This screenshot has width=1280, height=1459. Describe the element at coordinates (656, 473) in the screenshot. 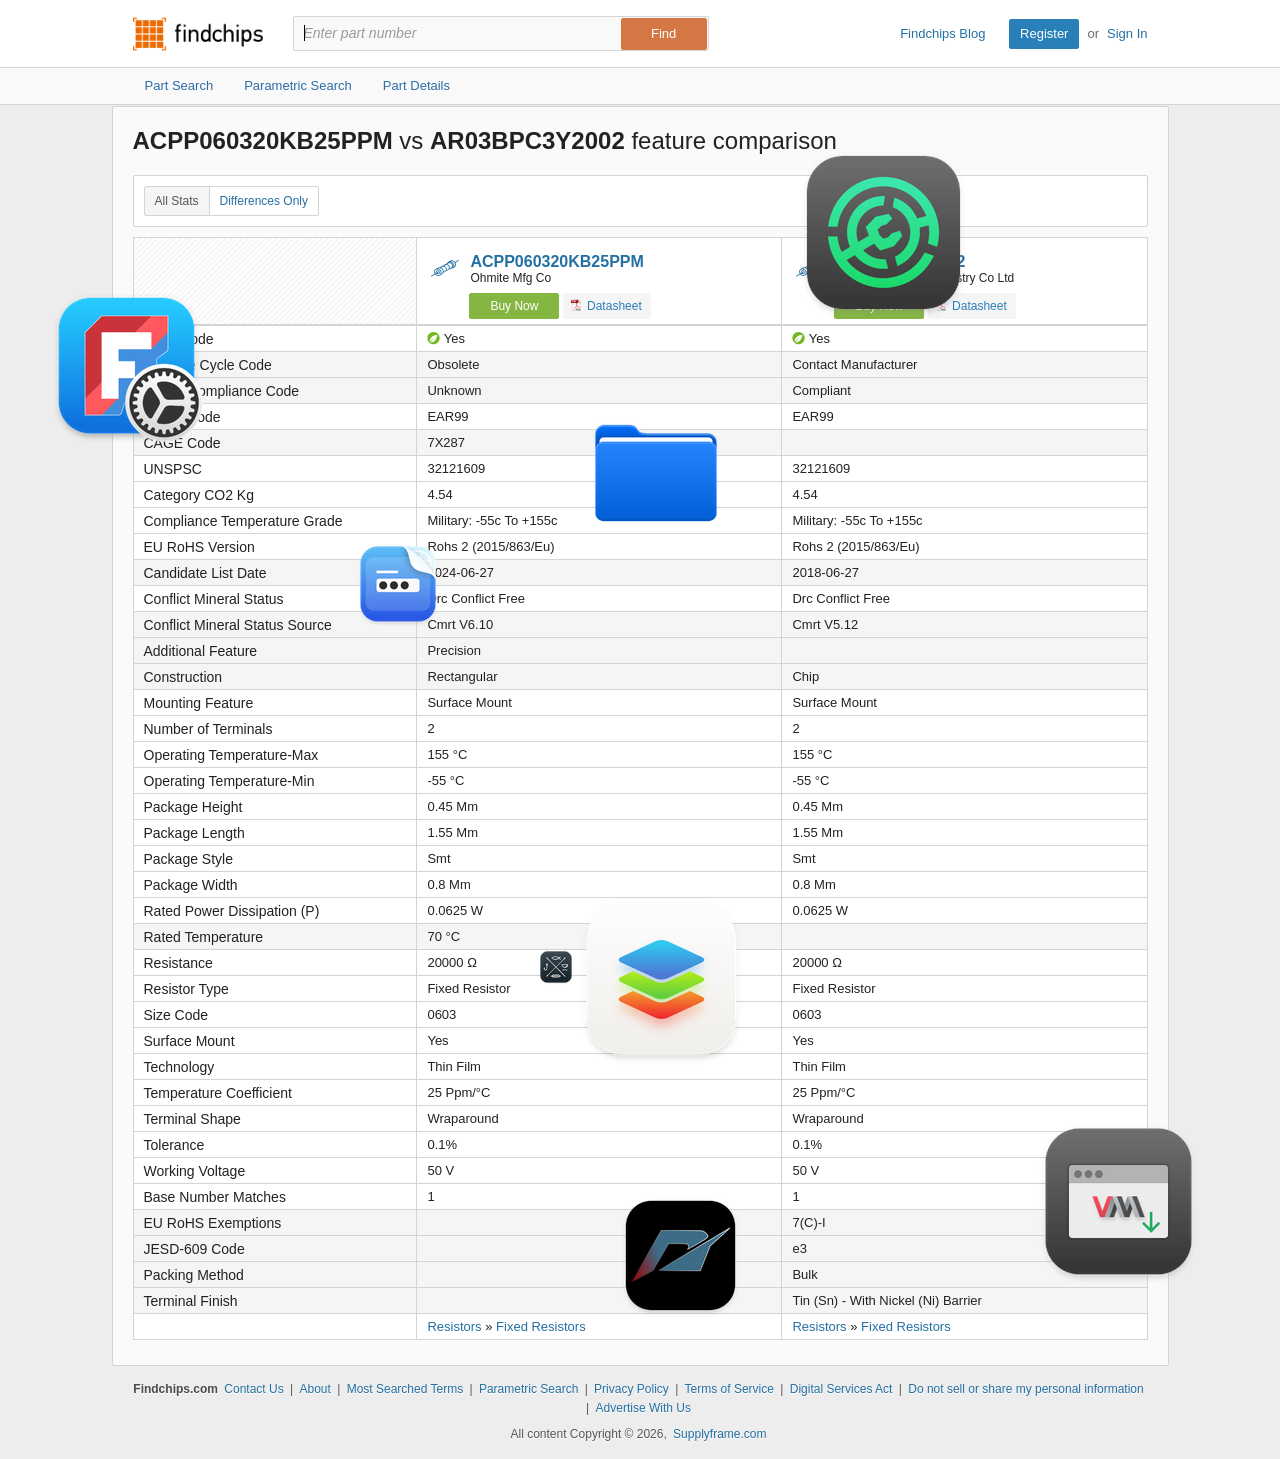

I see `open folder to view files` at that location.